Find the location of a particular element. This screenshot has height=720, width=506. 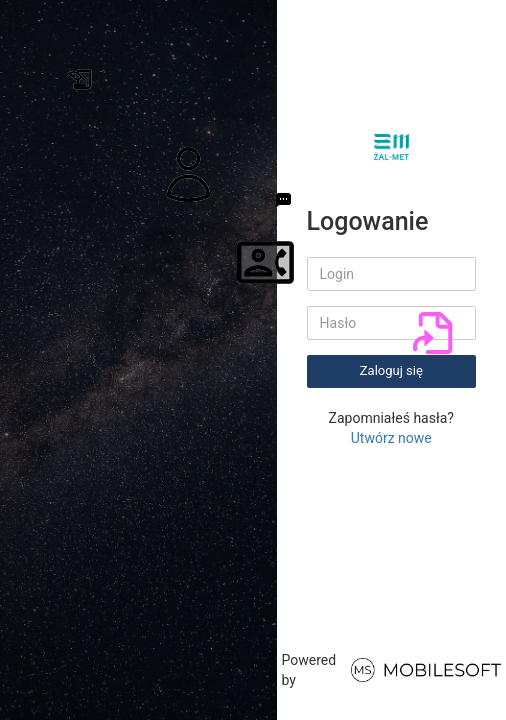

view contact's phone information is located at coordinates (265, 262).